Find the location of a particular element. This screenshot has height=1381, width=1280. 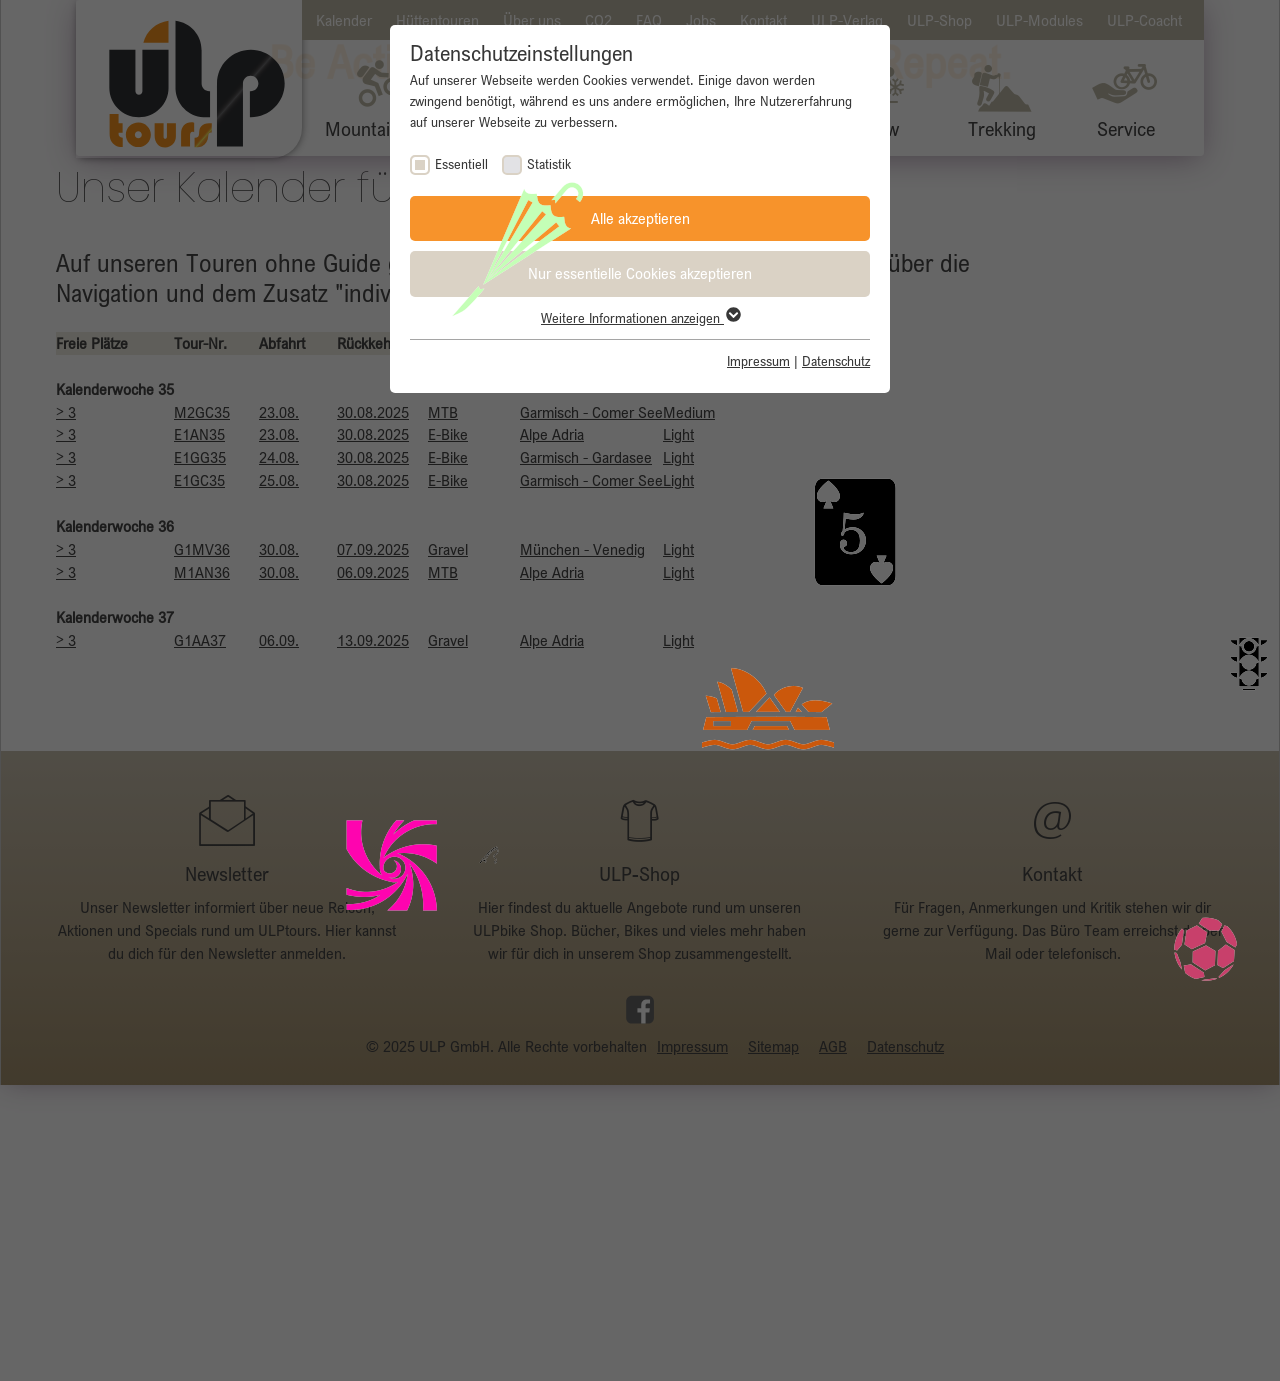

five of spades playing card is located at coordinates (855, 532).